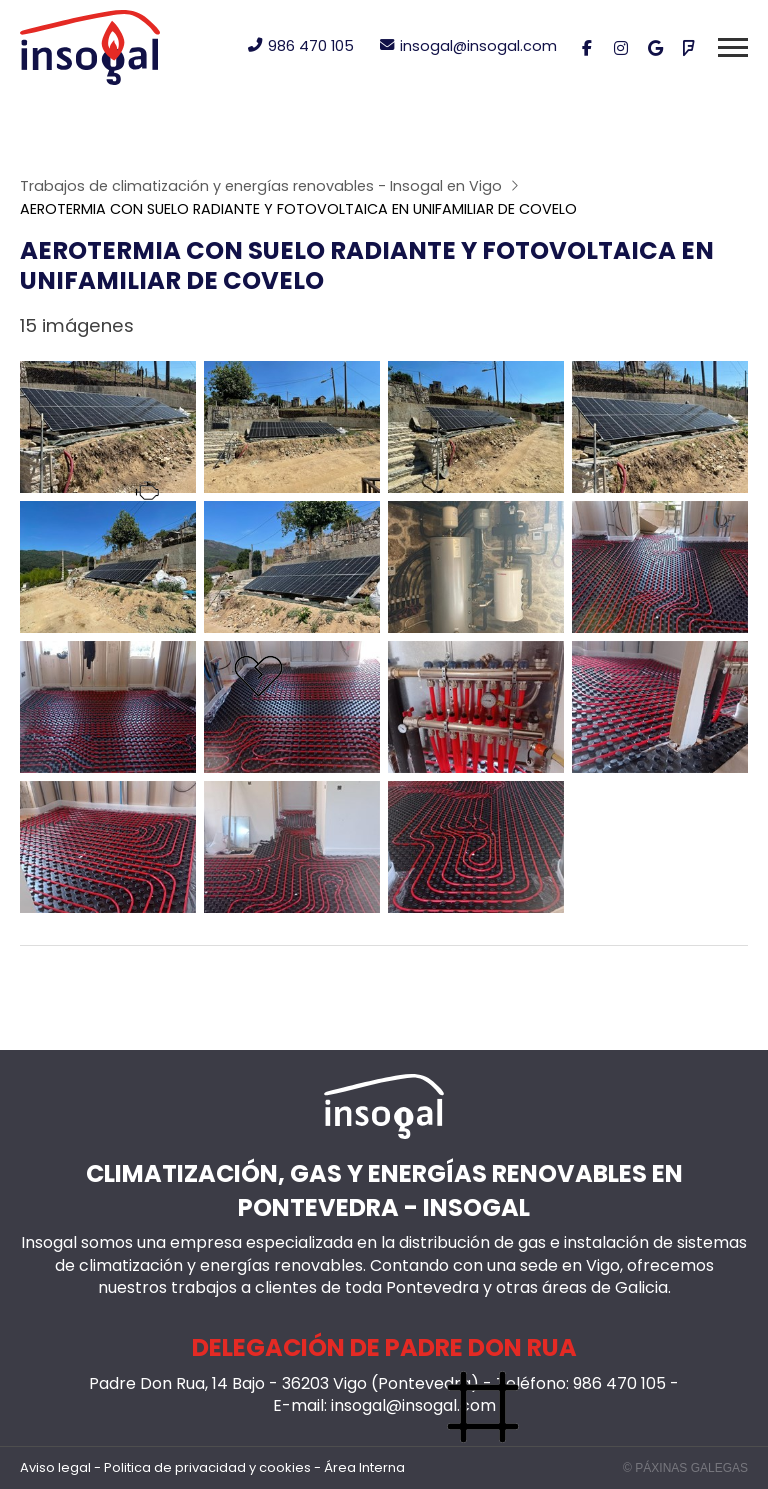  Describe the element at coordinates (147, 491) in the screenshot. I see `view engine or vehicle diagnostics` at that location.